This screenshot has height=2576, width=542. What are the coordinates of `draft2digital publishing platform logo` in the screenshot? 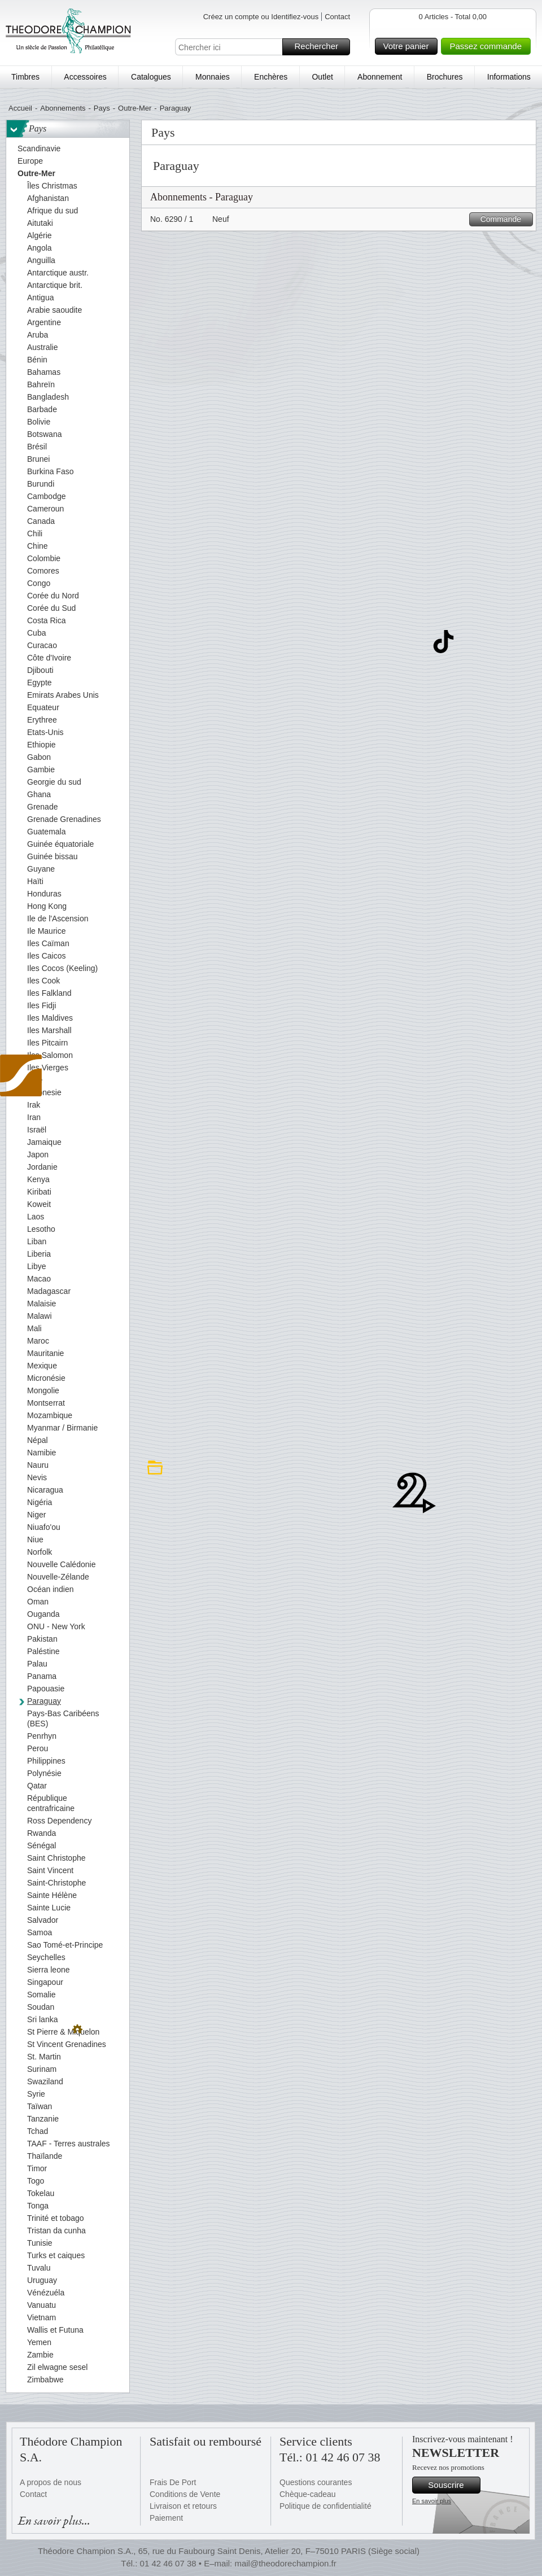 It's located at (414, 1493).